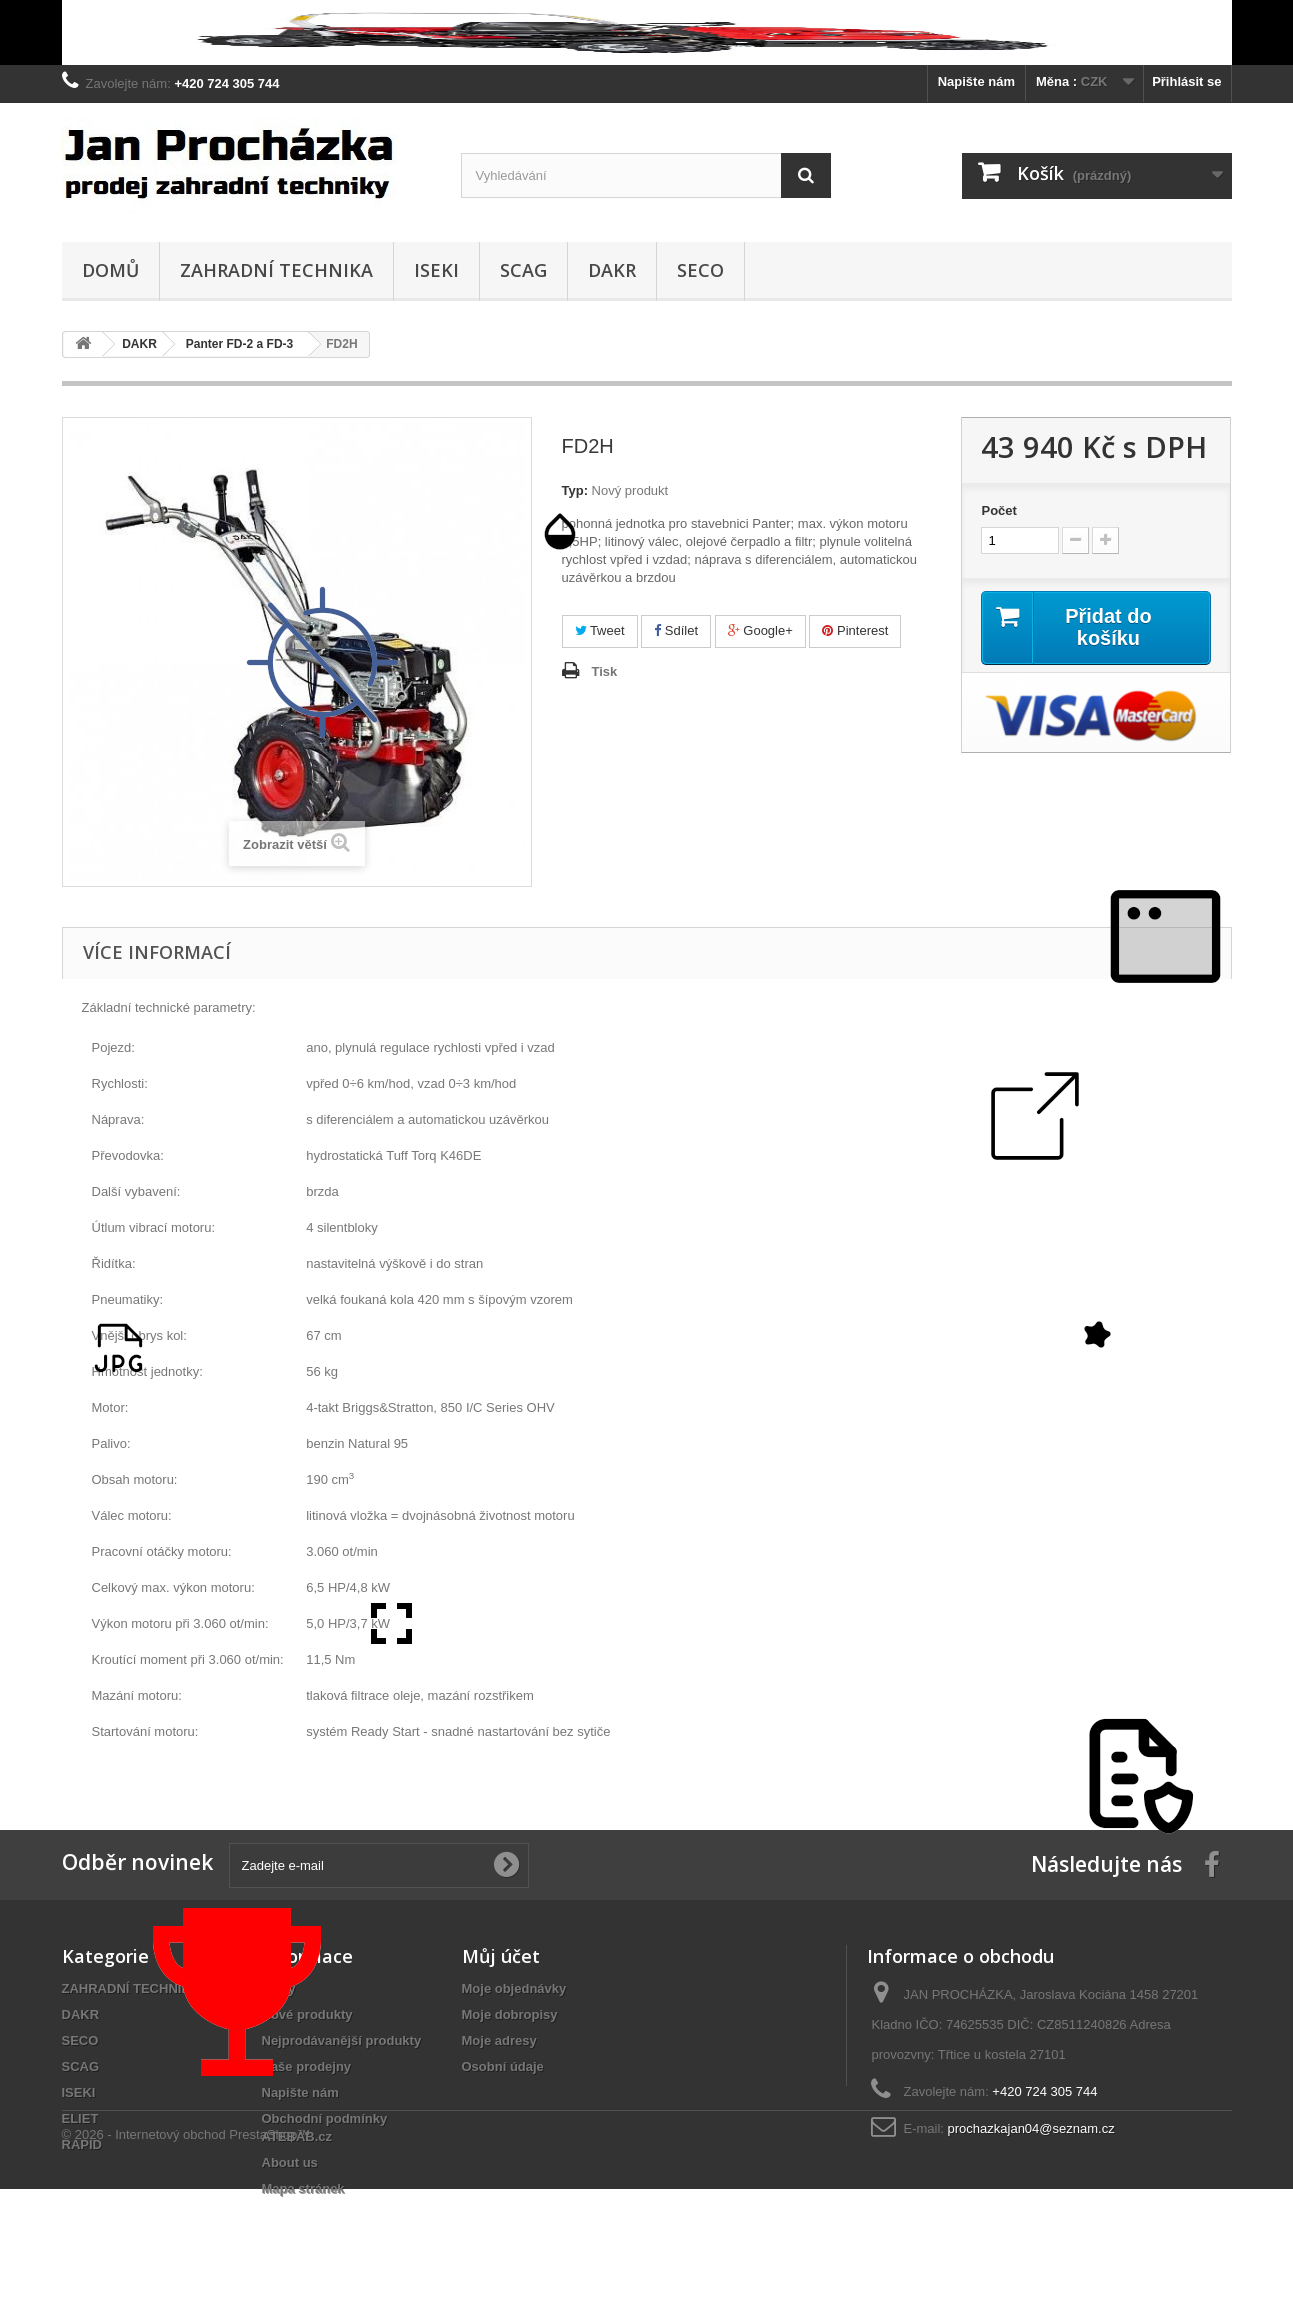 The width and height of the screenshot is (1293, 2315). What do you see at coordinates (120, 1350) in the screenshot?
I see `view or open a JPG image file` at bounding box center [120, 1350].